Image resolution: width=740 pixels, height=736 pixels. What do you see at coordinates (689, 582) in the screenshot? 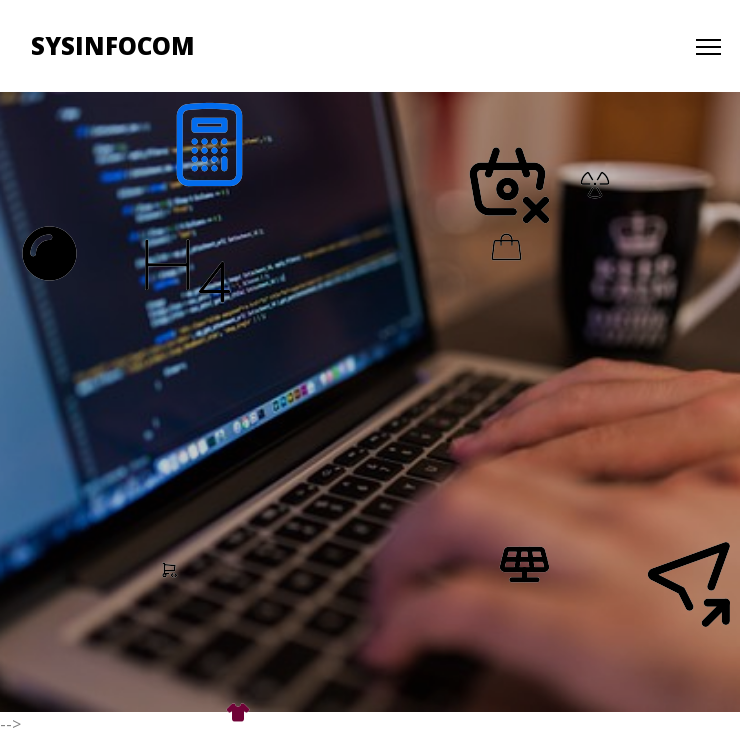
I see `share your current location` at bounding box center [689, 582].